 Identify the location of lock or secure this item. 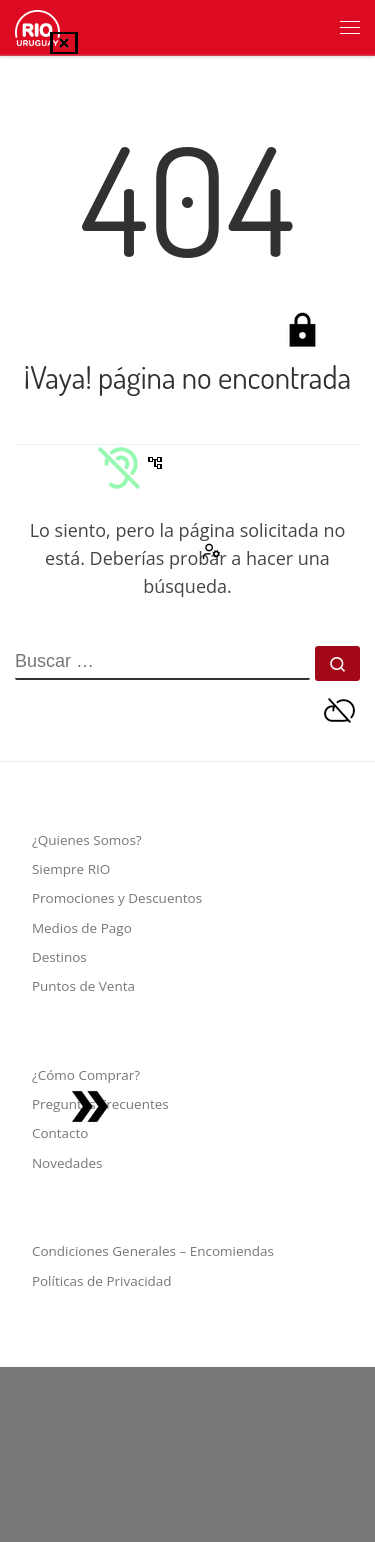
(302, 330).